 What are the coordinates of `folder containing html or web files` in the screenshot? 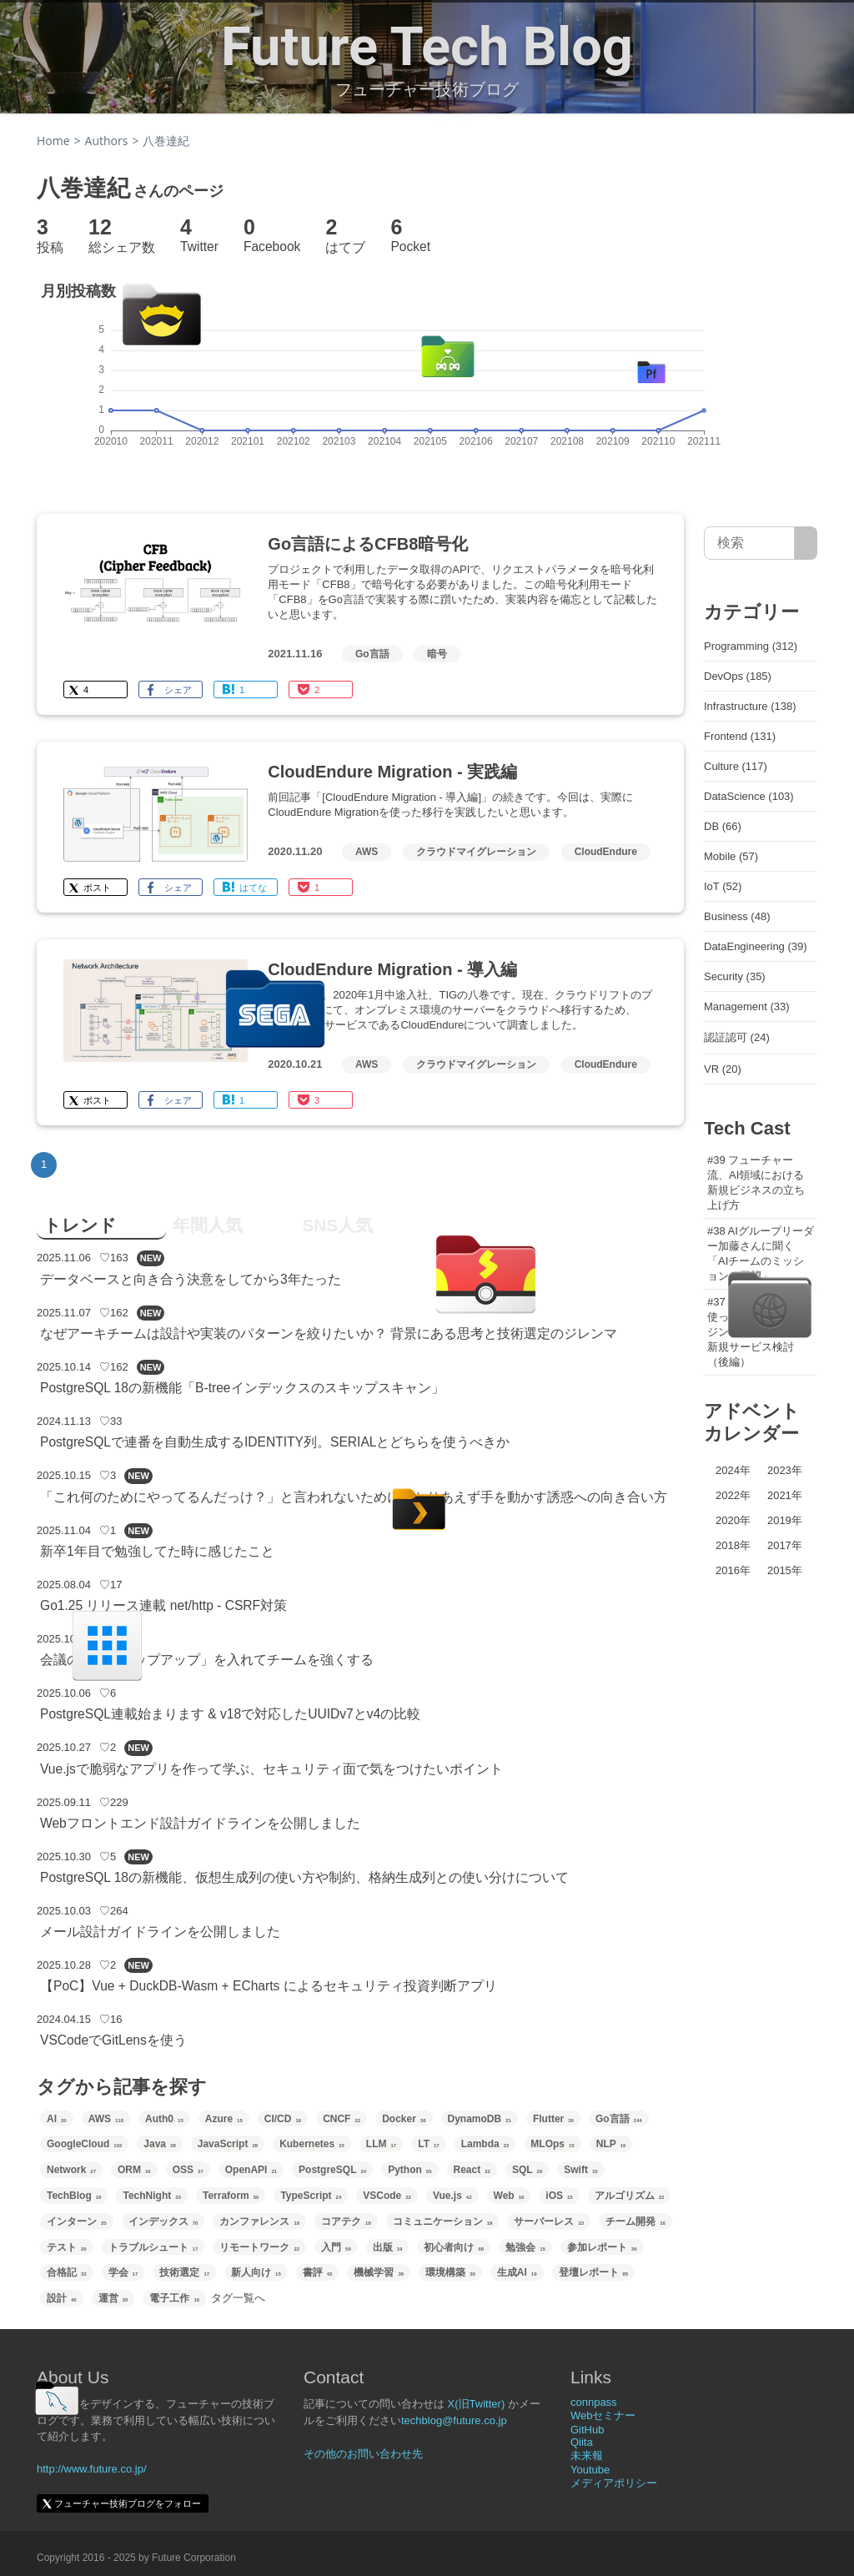 It's located at (770, 1305).